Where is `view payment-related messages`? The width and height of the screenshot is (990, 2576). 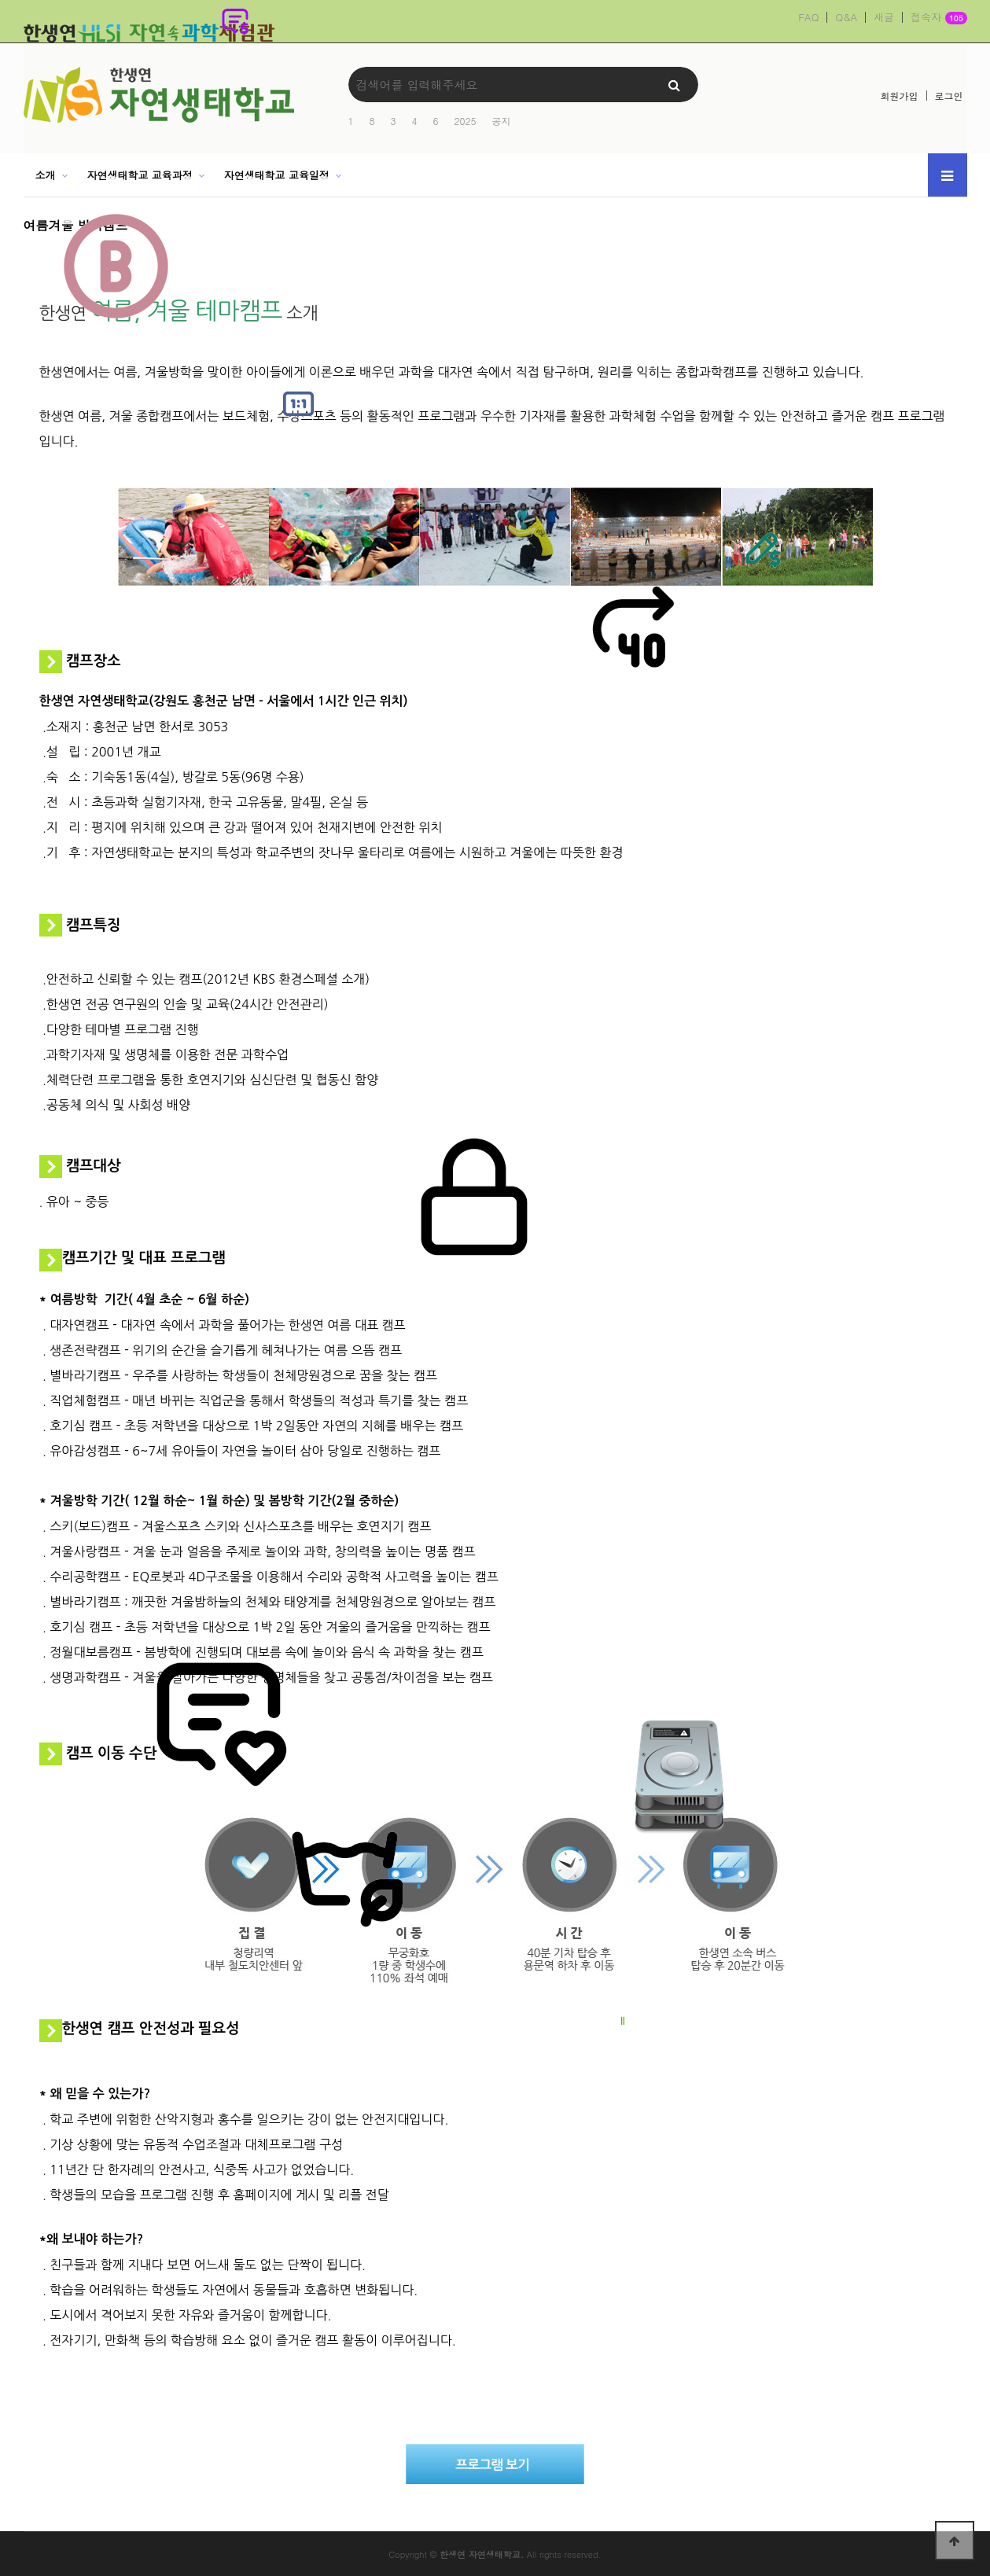 view payment-related messages is located at coordinates (235, 20).